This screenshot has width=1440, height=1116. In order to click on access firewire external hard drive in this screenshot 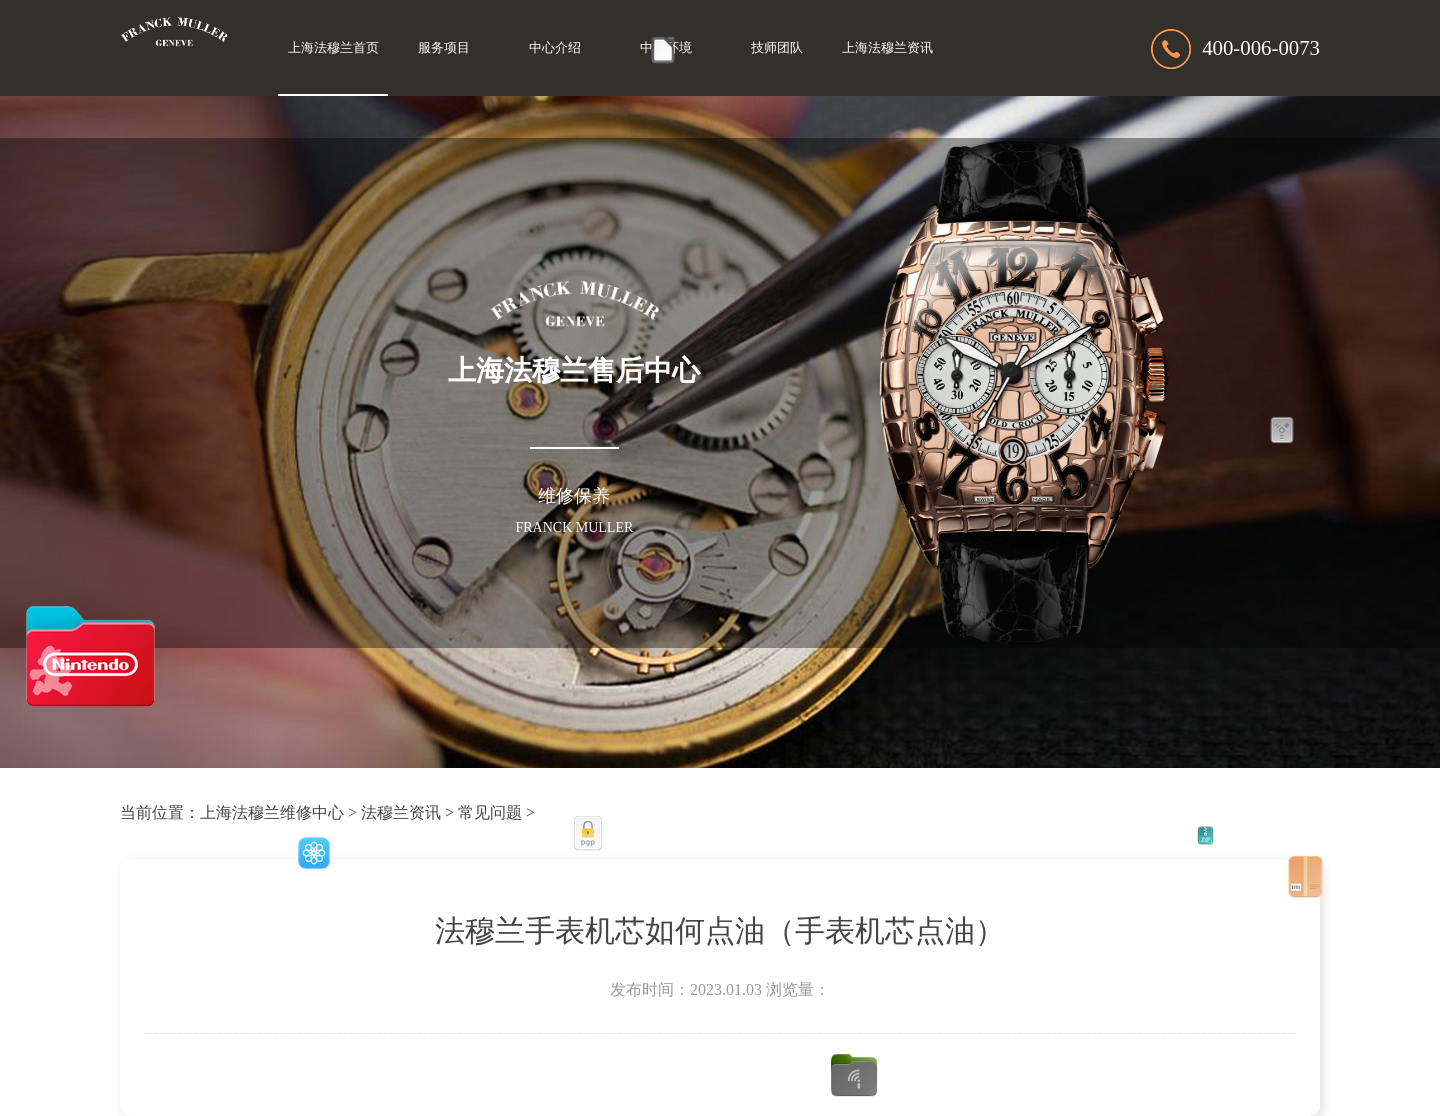, I will do `click(1282, 430)`.